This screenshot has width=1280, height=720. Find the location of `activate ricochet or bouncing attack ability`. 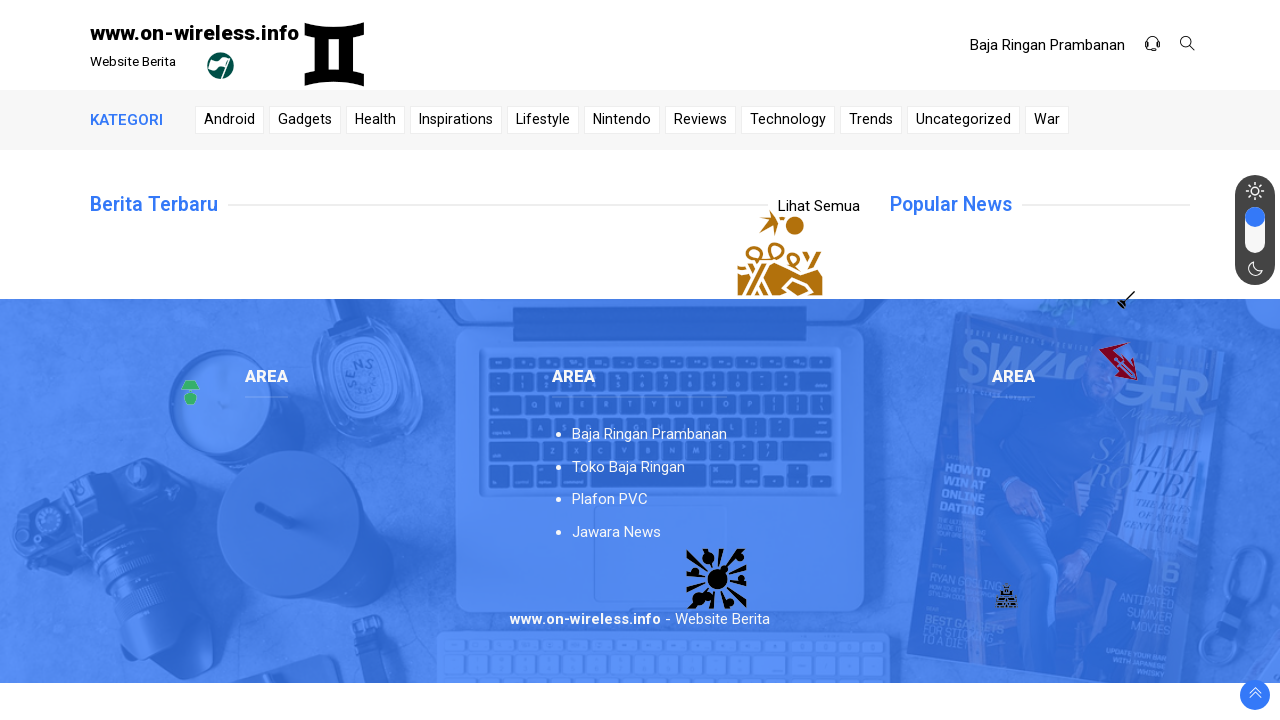

activate ricochet or bouncing attack ability is located at coordinates (1118, 361).